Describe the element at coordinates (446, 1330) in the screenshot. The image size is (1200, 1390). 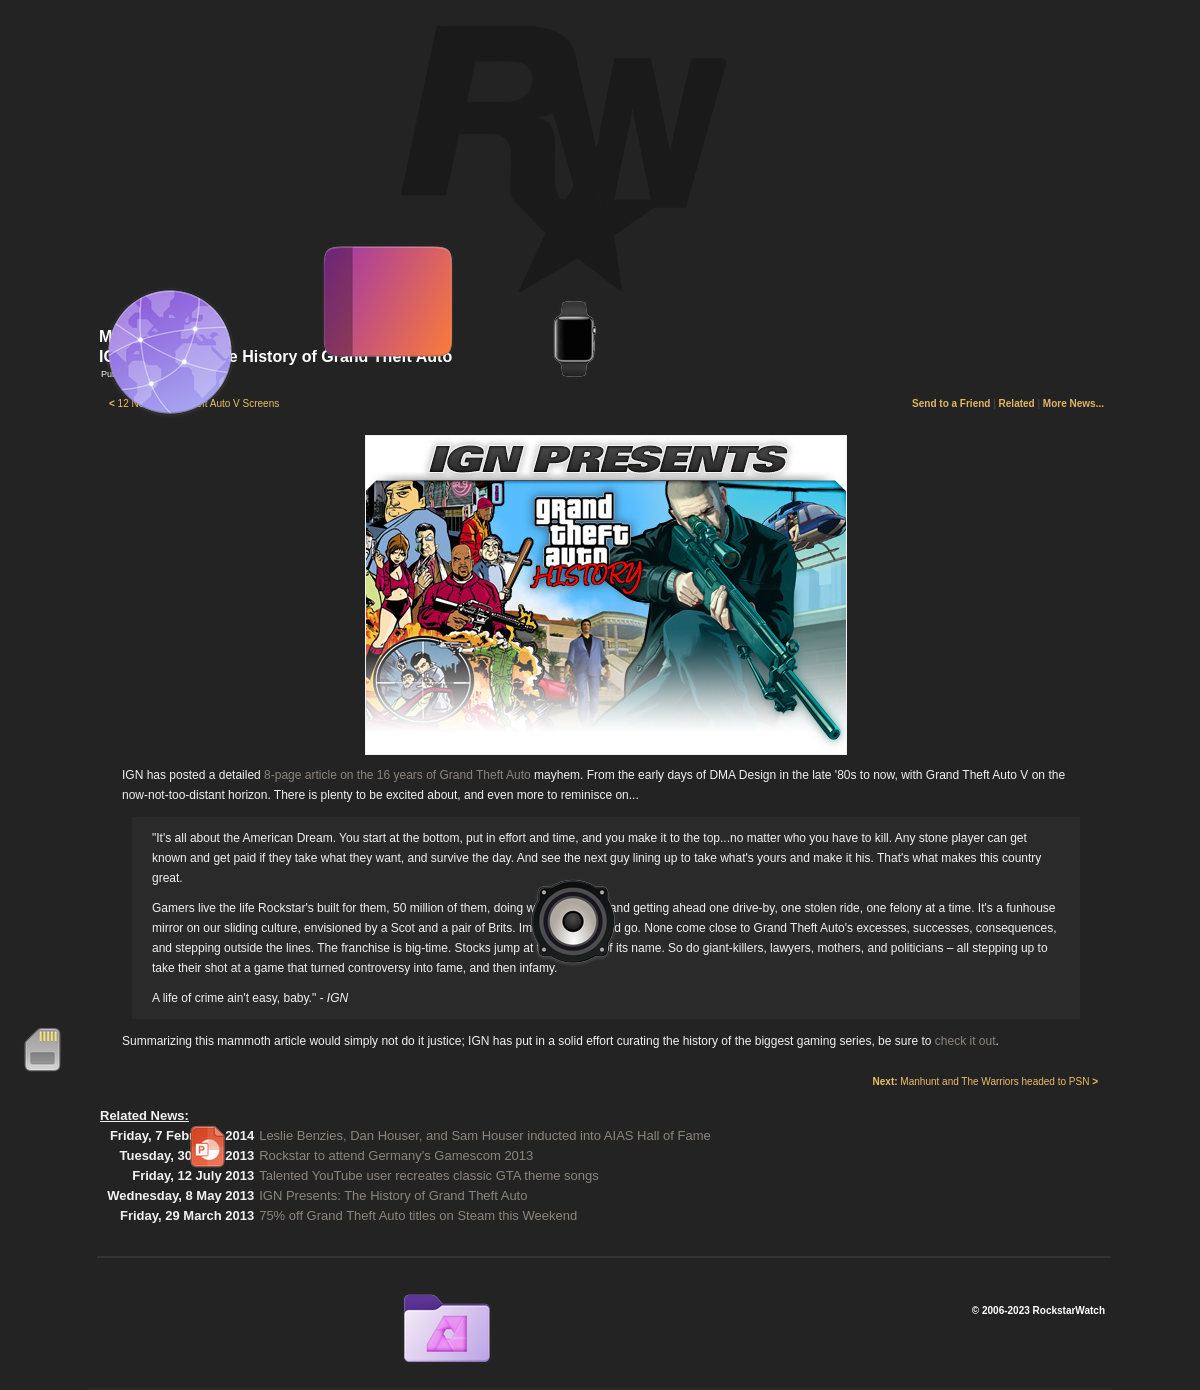
I see `open affinity photo project files folder` at that location.